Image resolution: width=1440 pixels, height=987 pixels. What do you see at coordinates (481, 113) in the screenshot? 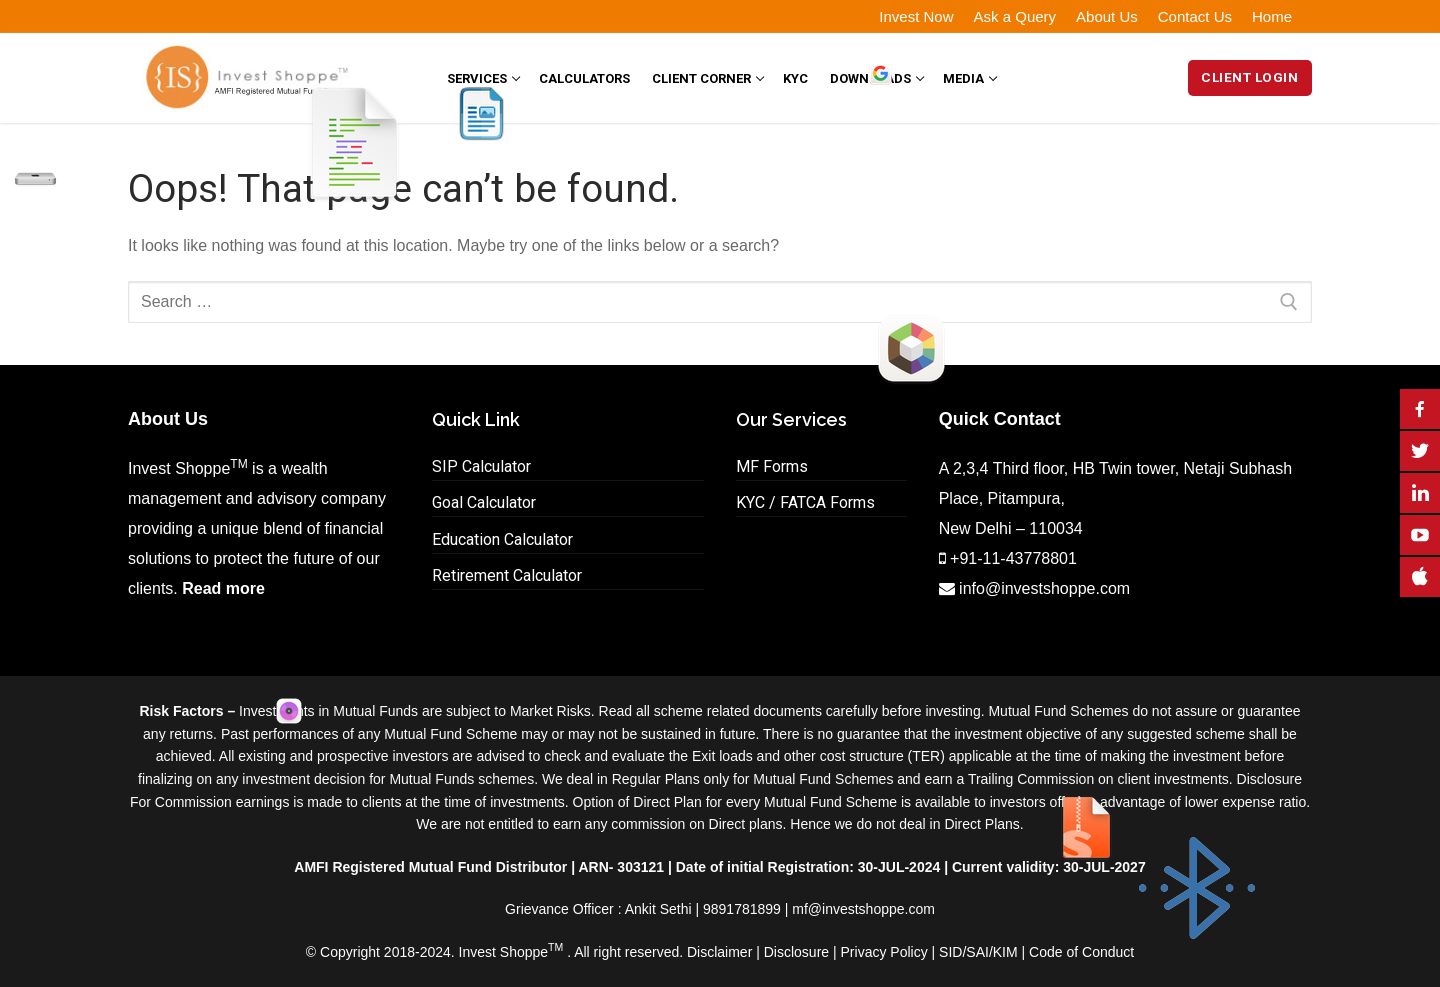
I see `open a libreoffice writer document` at bounding box center [481, 113].